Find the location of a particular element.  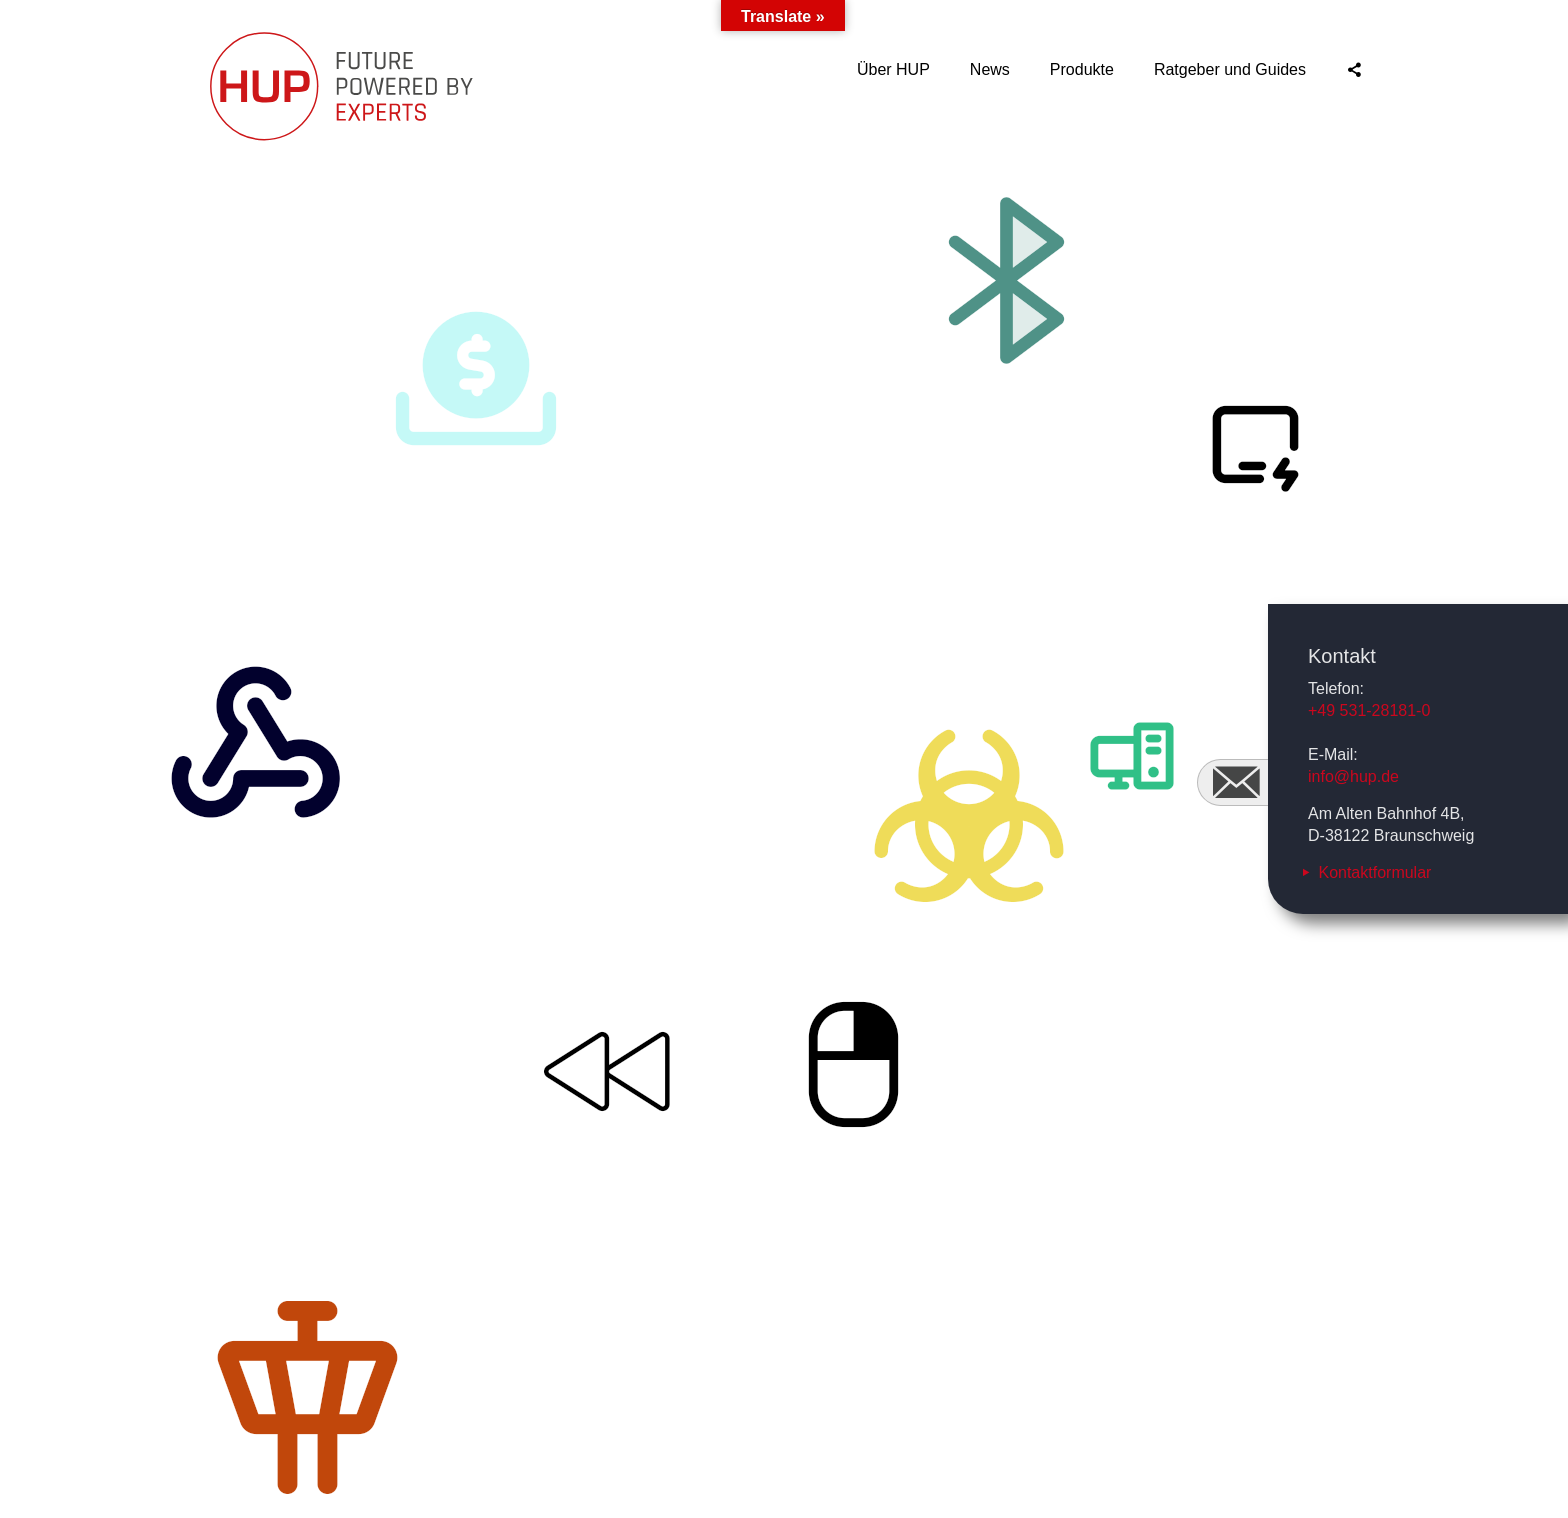

rewind or skip backward in media playback is located at coordinates (611, 1071).